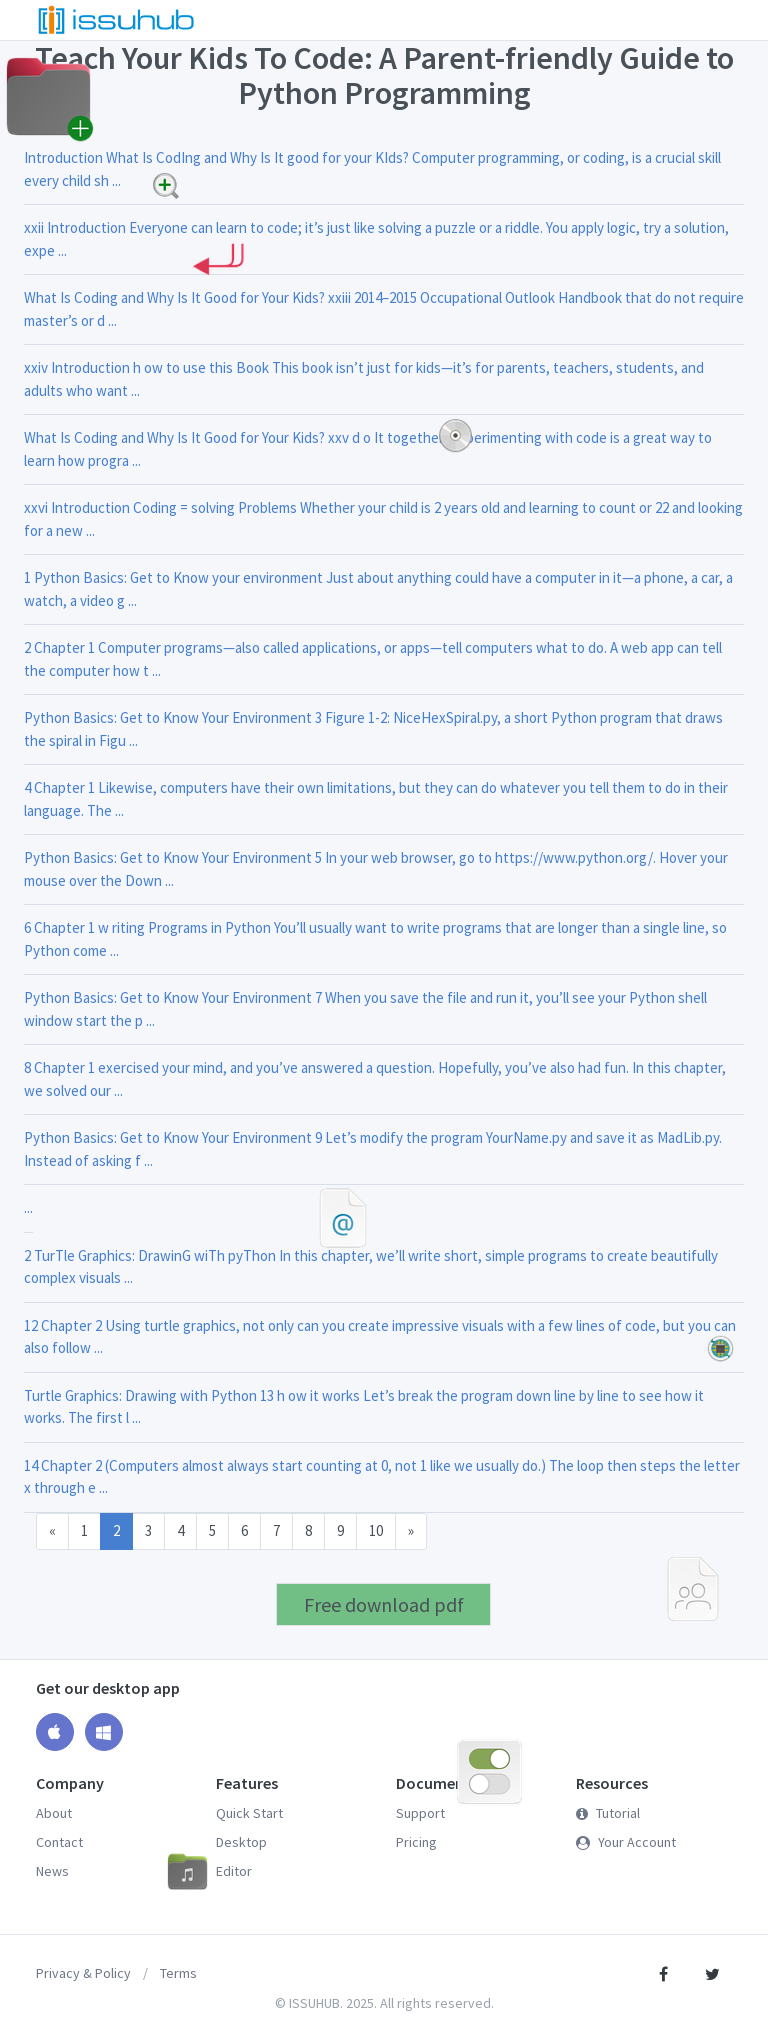  What do you see at coordinates (489, 1771) in the screenshot?
I see `open system settings or preferences` at bounding box center [489, 1771].